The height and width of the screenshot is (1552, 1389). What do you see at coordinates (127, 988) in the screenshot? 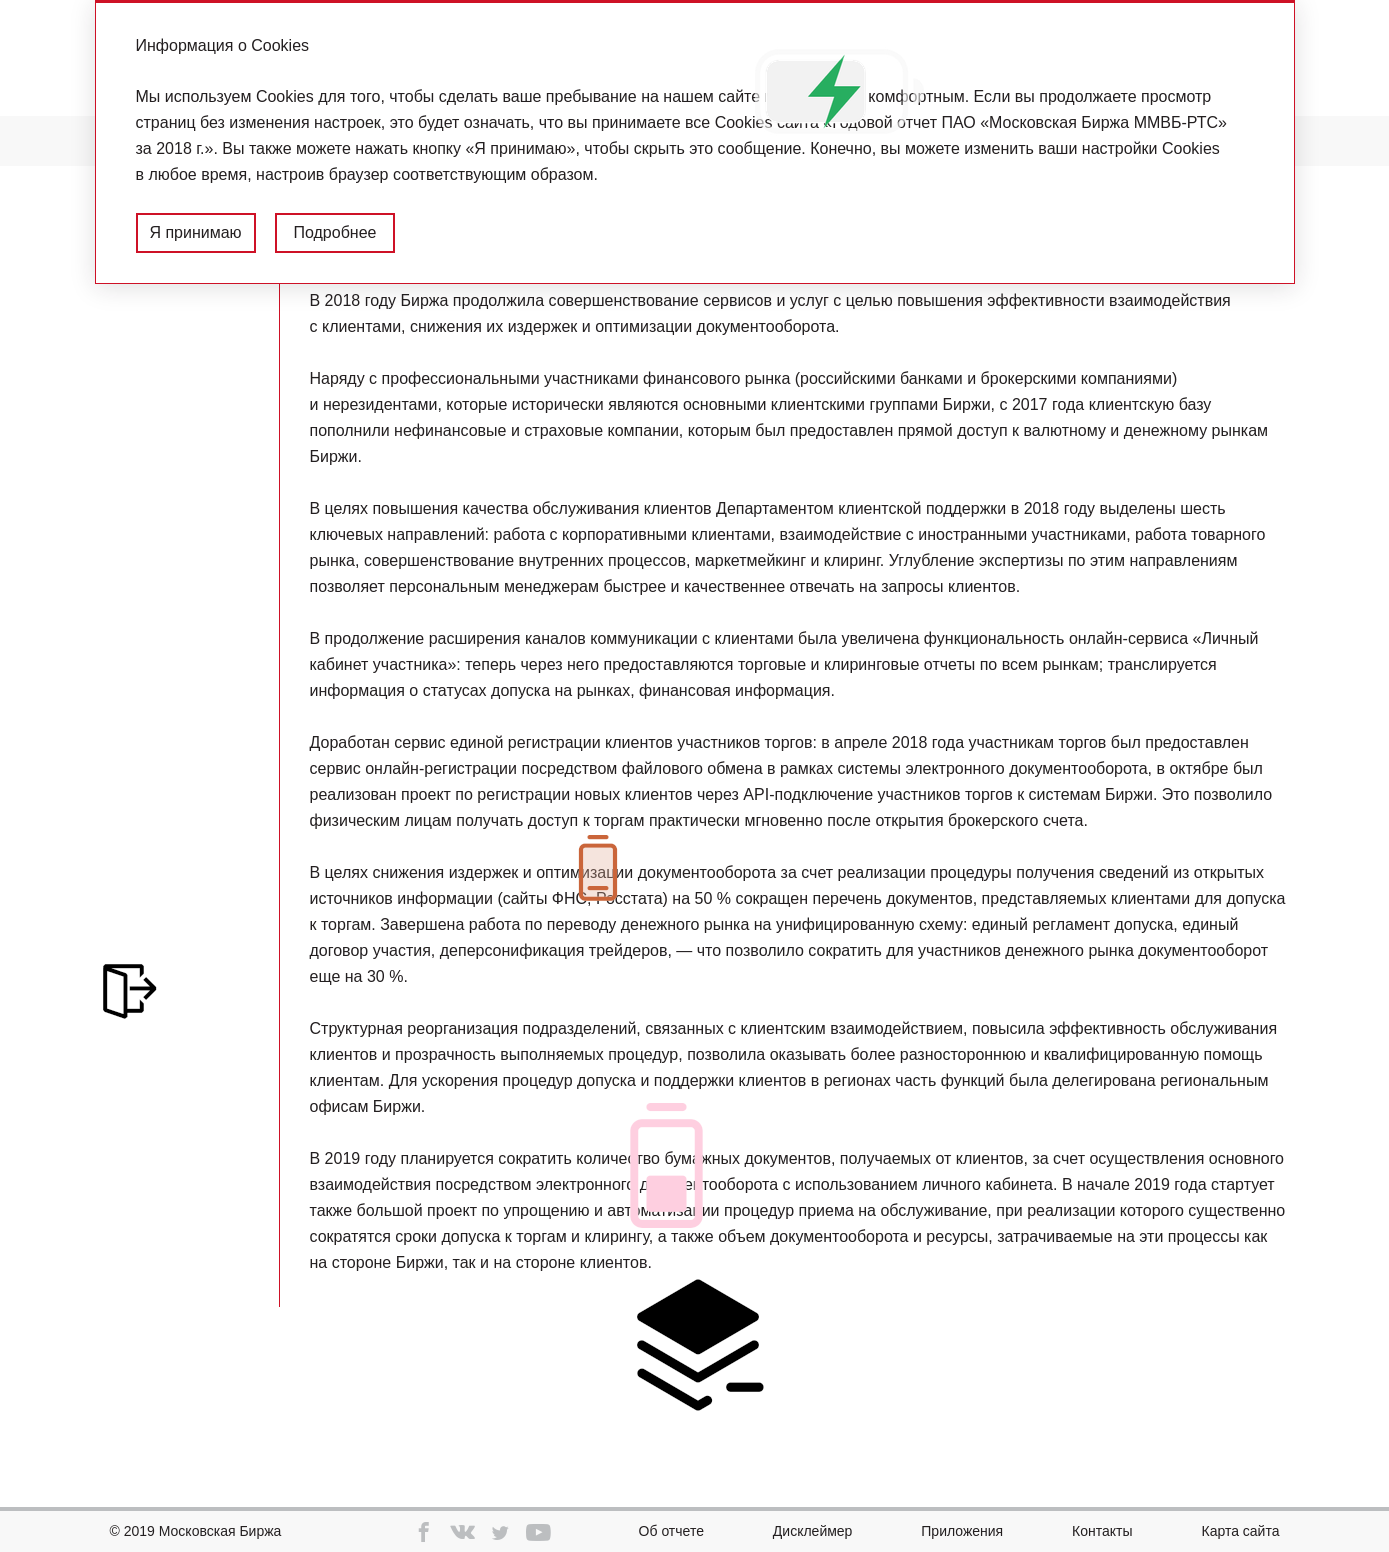
I see `sign out of your account` at bounding box center [127, 988].